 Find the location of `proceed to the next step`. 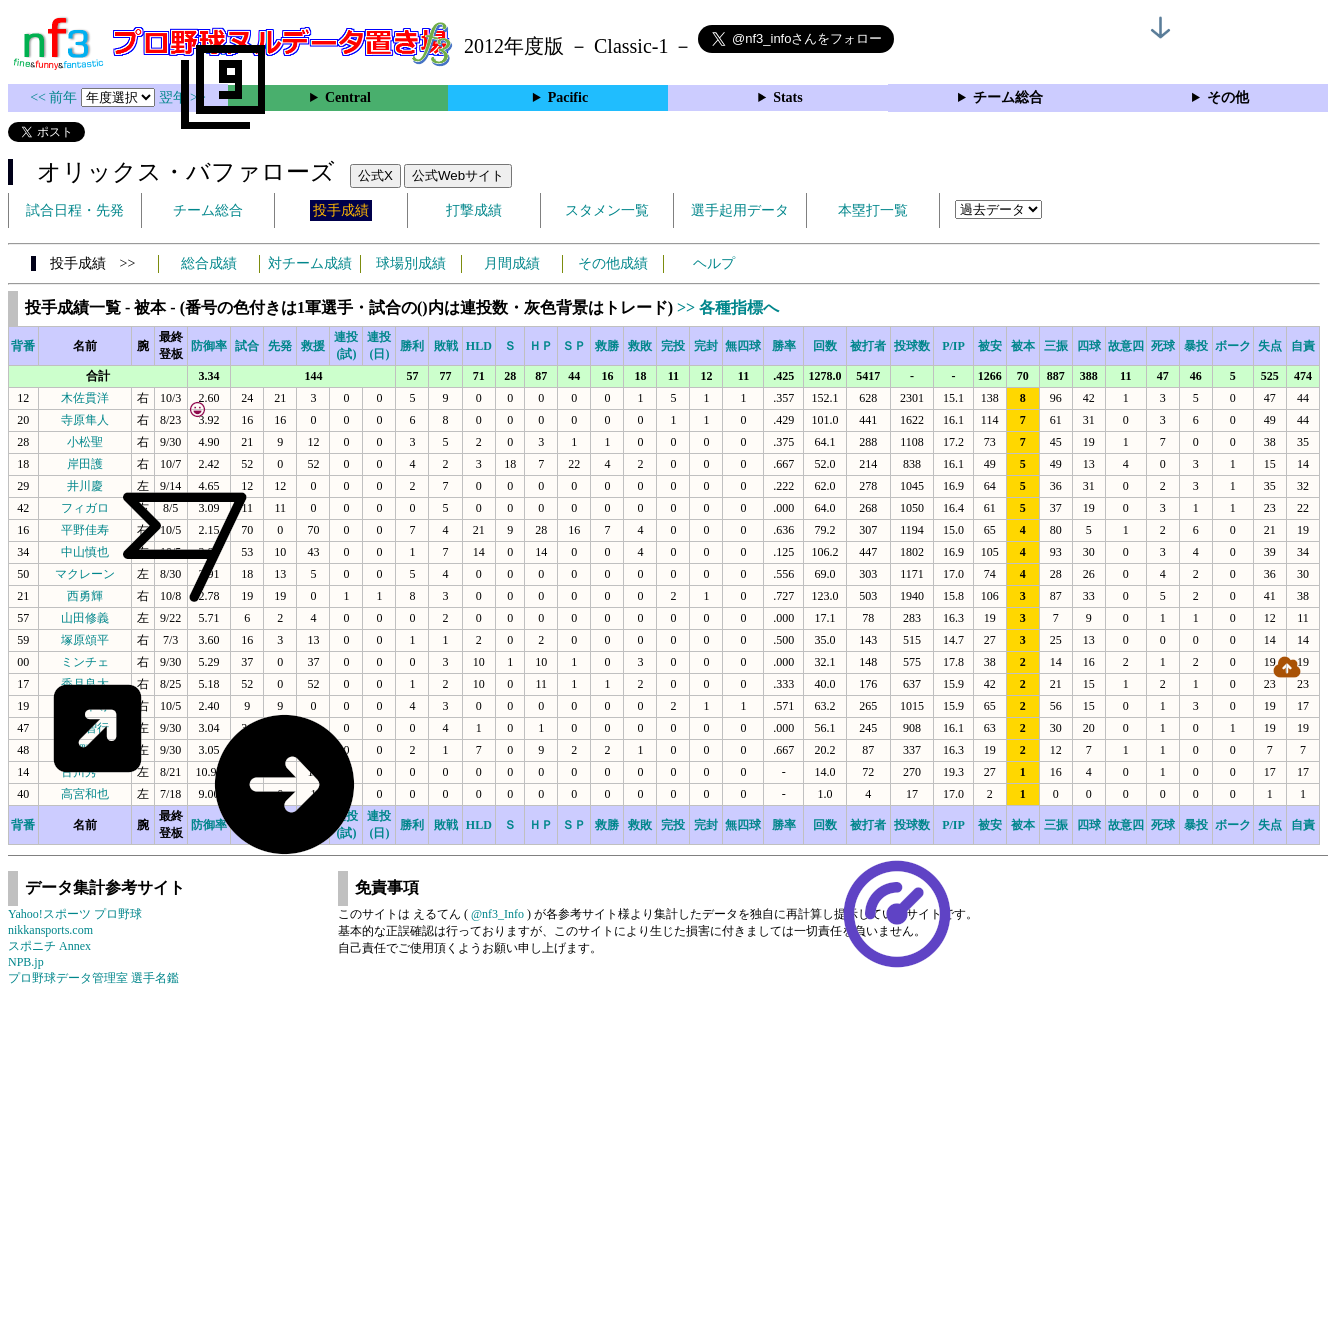

proceed to the next step is located at coordinates (284, 784).